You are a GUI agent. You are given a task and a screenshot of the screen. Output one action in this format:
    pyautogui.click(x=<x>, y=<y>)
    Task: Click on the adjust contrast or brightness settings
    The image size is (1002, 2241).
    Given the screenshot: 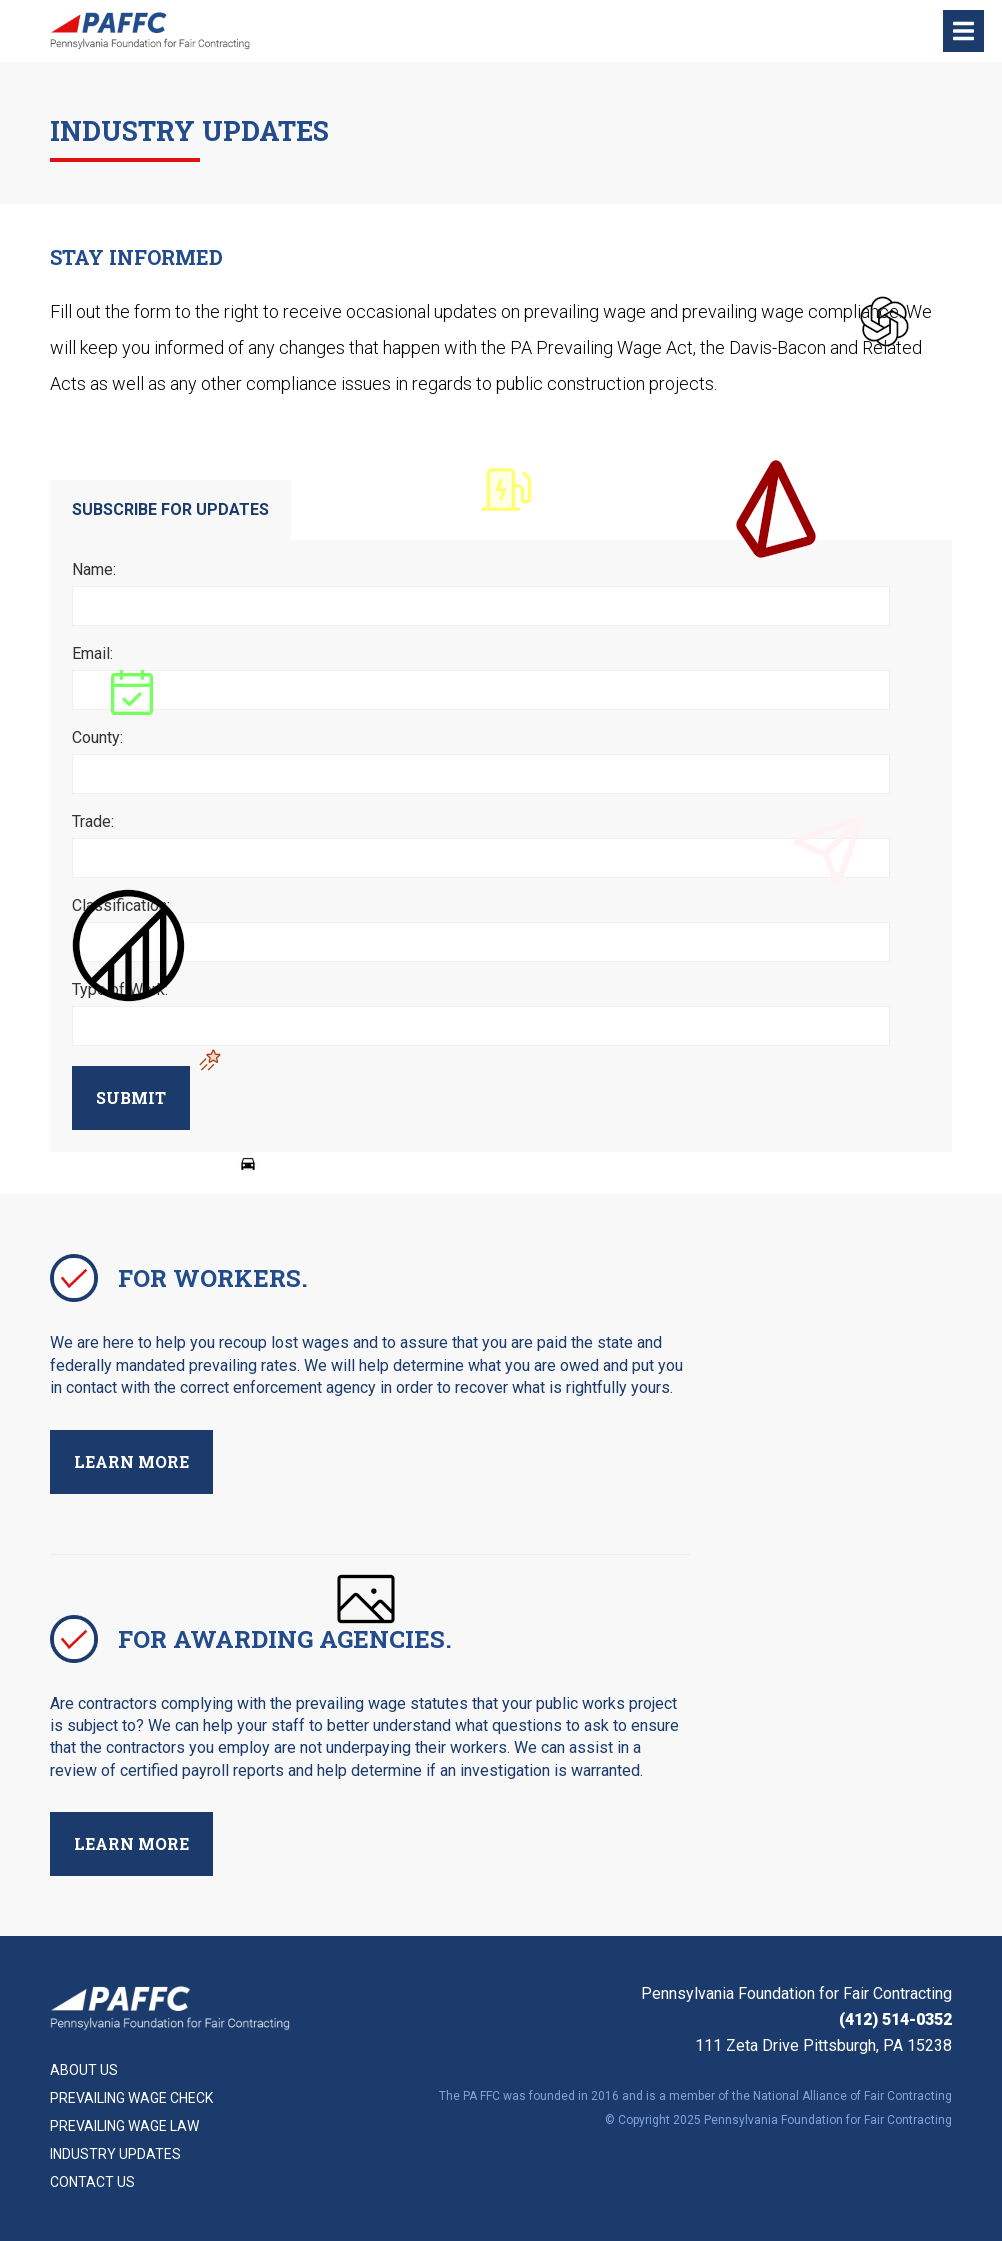 What is the action you would take?
    pyautogui.click(x=128, y=945)
    